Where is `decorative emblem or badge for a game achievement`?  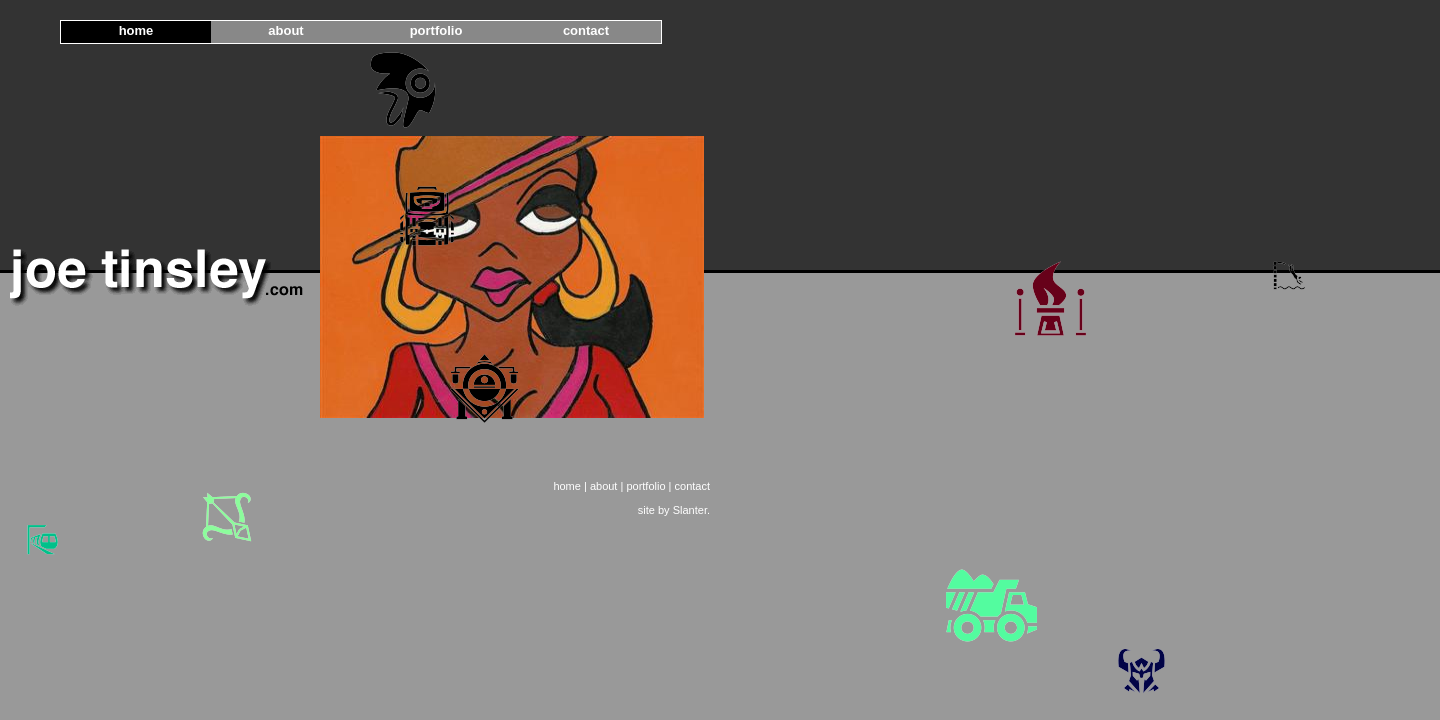
decorative emblem or badge for a game achievement is located at coordinates (484, 388).